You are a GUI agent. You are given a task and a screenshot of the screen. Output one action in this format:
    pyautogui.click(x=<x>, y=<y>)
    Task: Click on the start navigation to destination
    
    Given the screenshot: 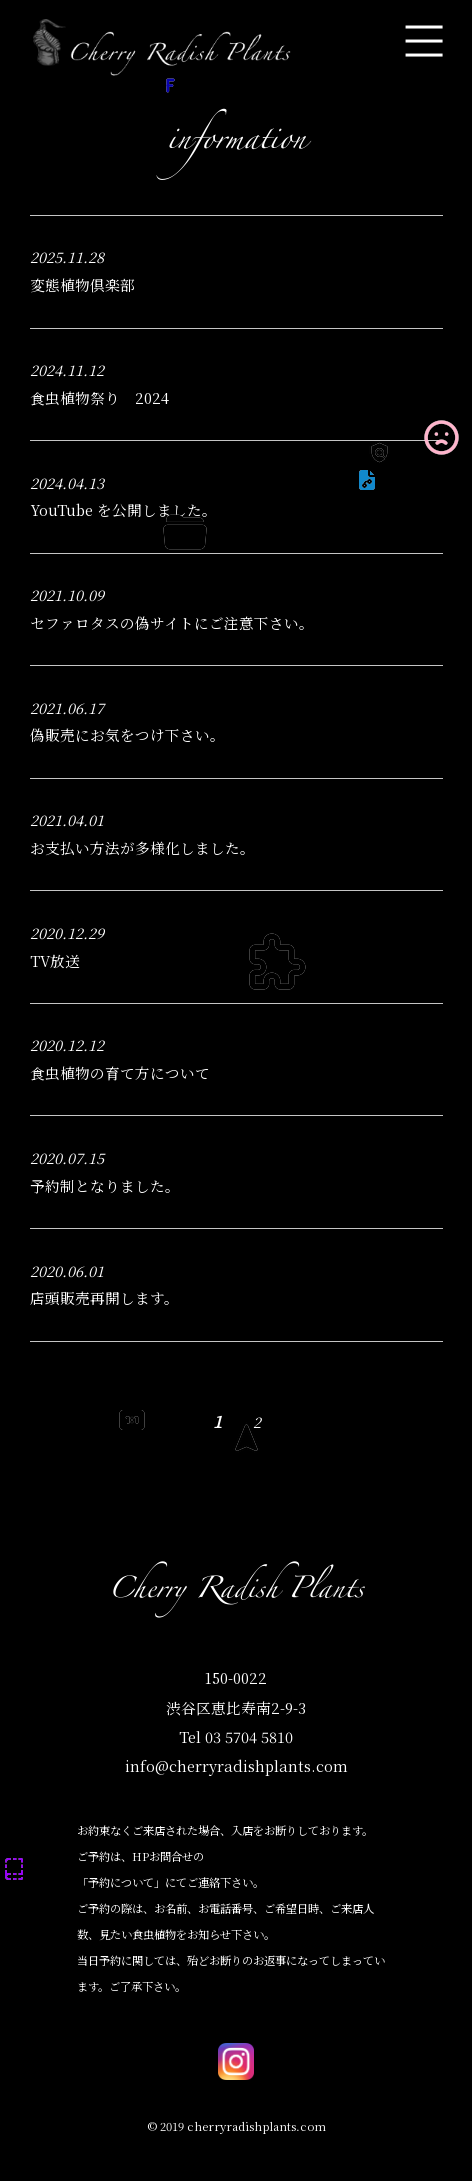 What is the action you would take?
    pyautogui.click(x=246, y=1437)
    